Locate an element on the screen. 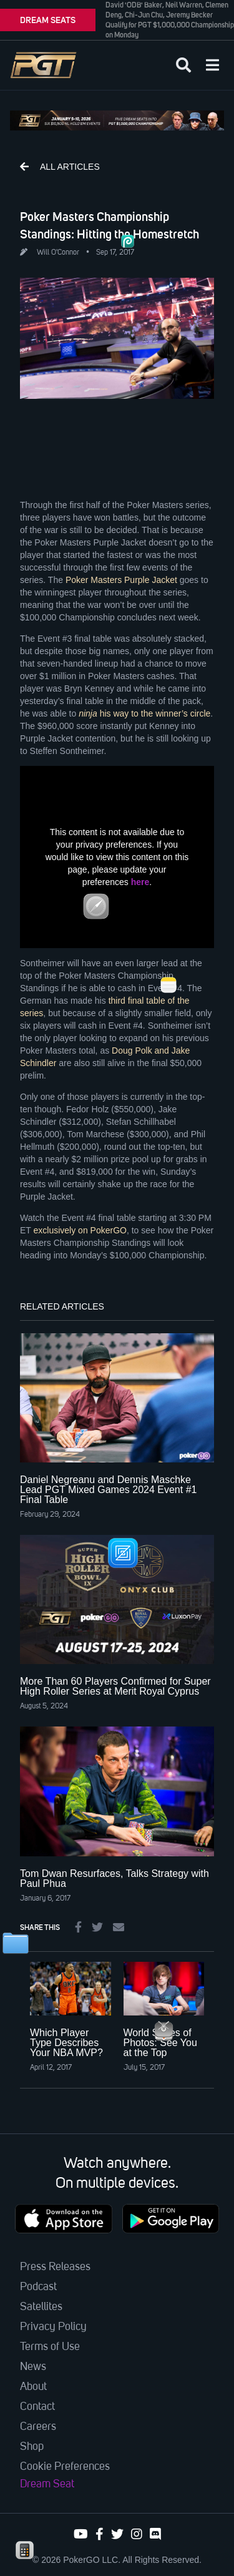 This screenshot has height=2576, width=234. open folder to view files is located at coordinates (16, 1943).